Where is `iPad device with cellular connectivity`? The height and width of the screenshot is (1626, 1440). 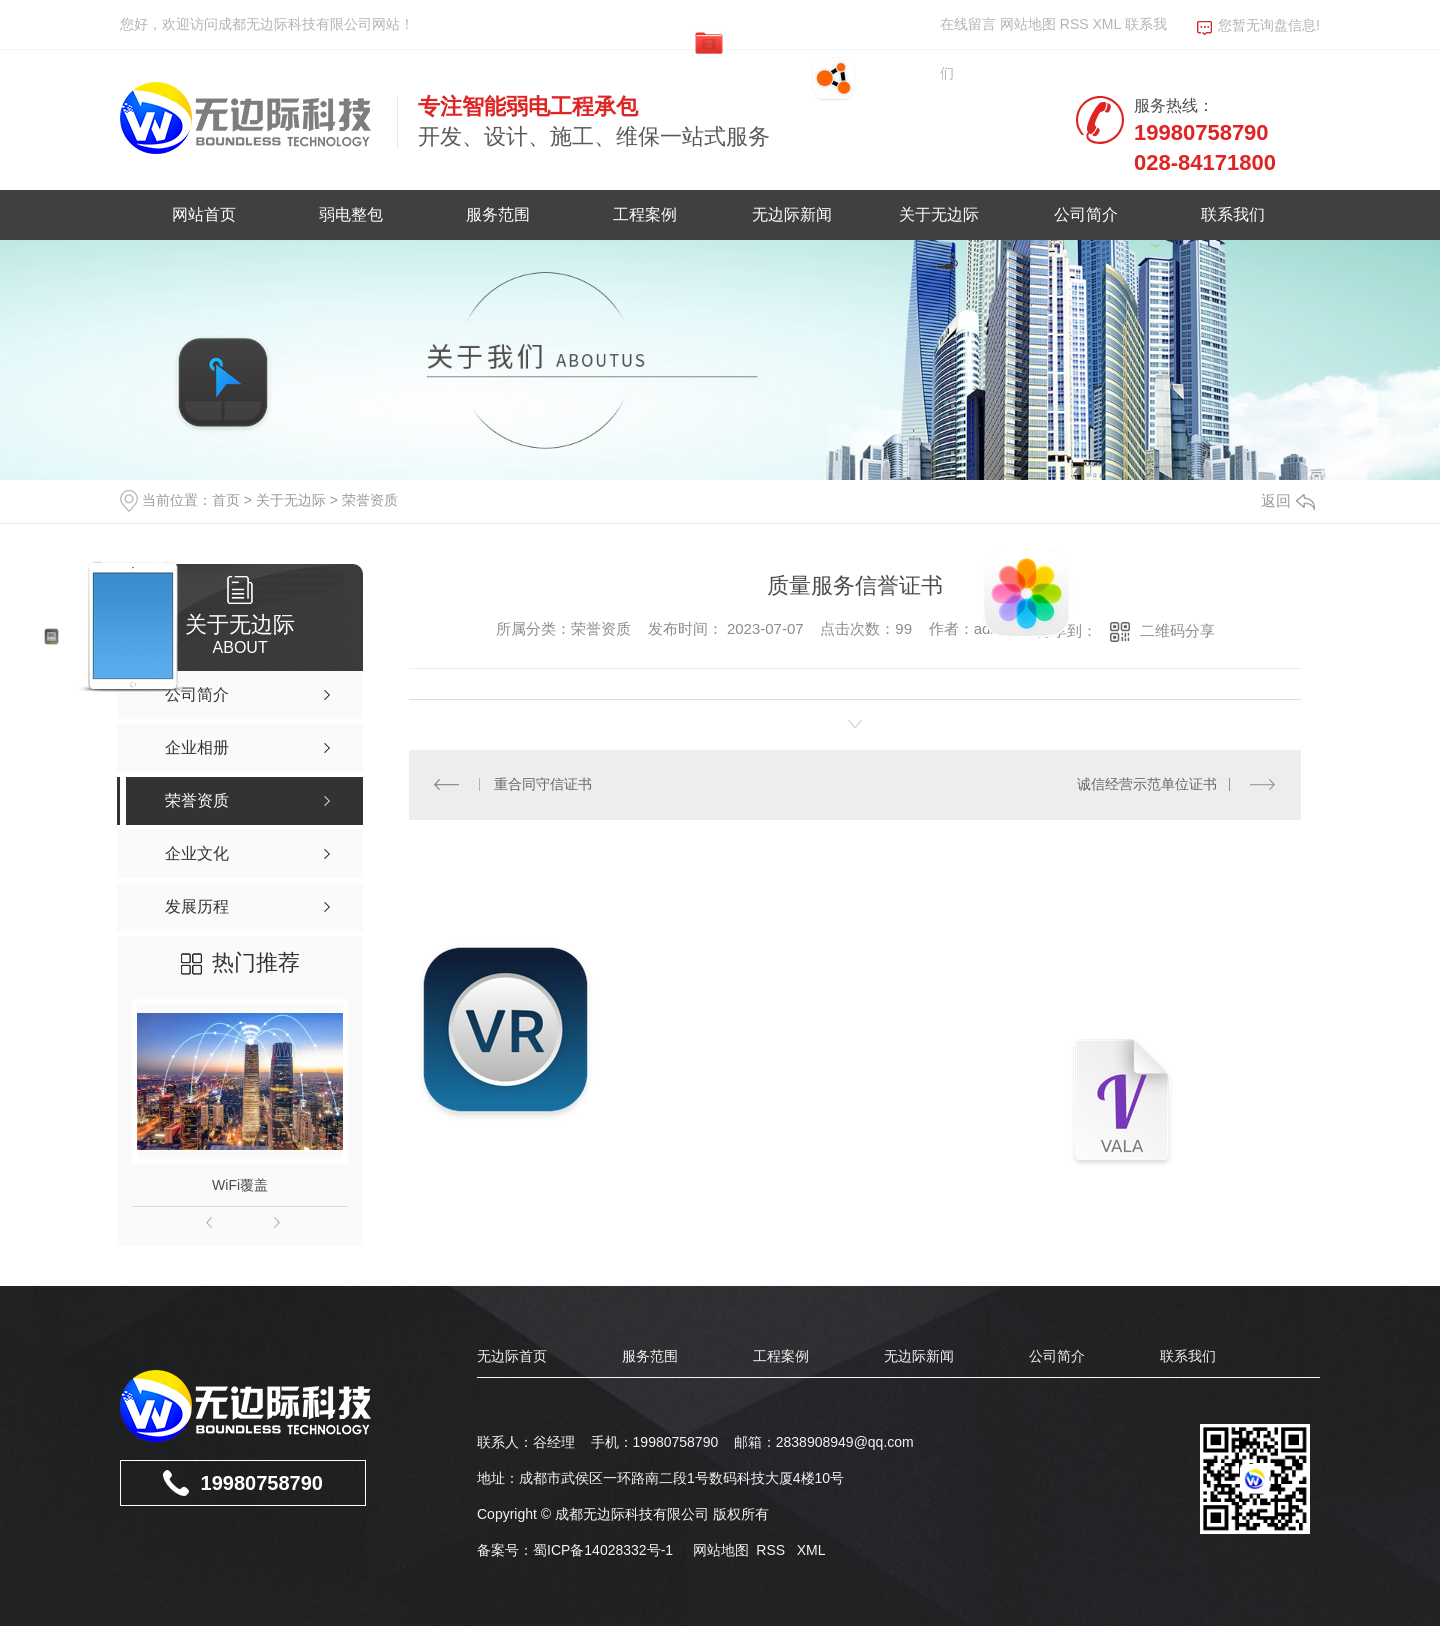 iPad device with cellular connectivity is located at coordinates (133, 627).